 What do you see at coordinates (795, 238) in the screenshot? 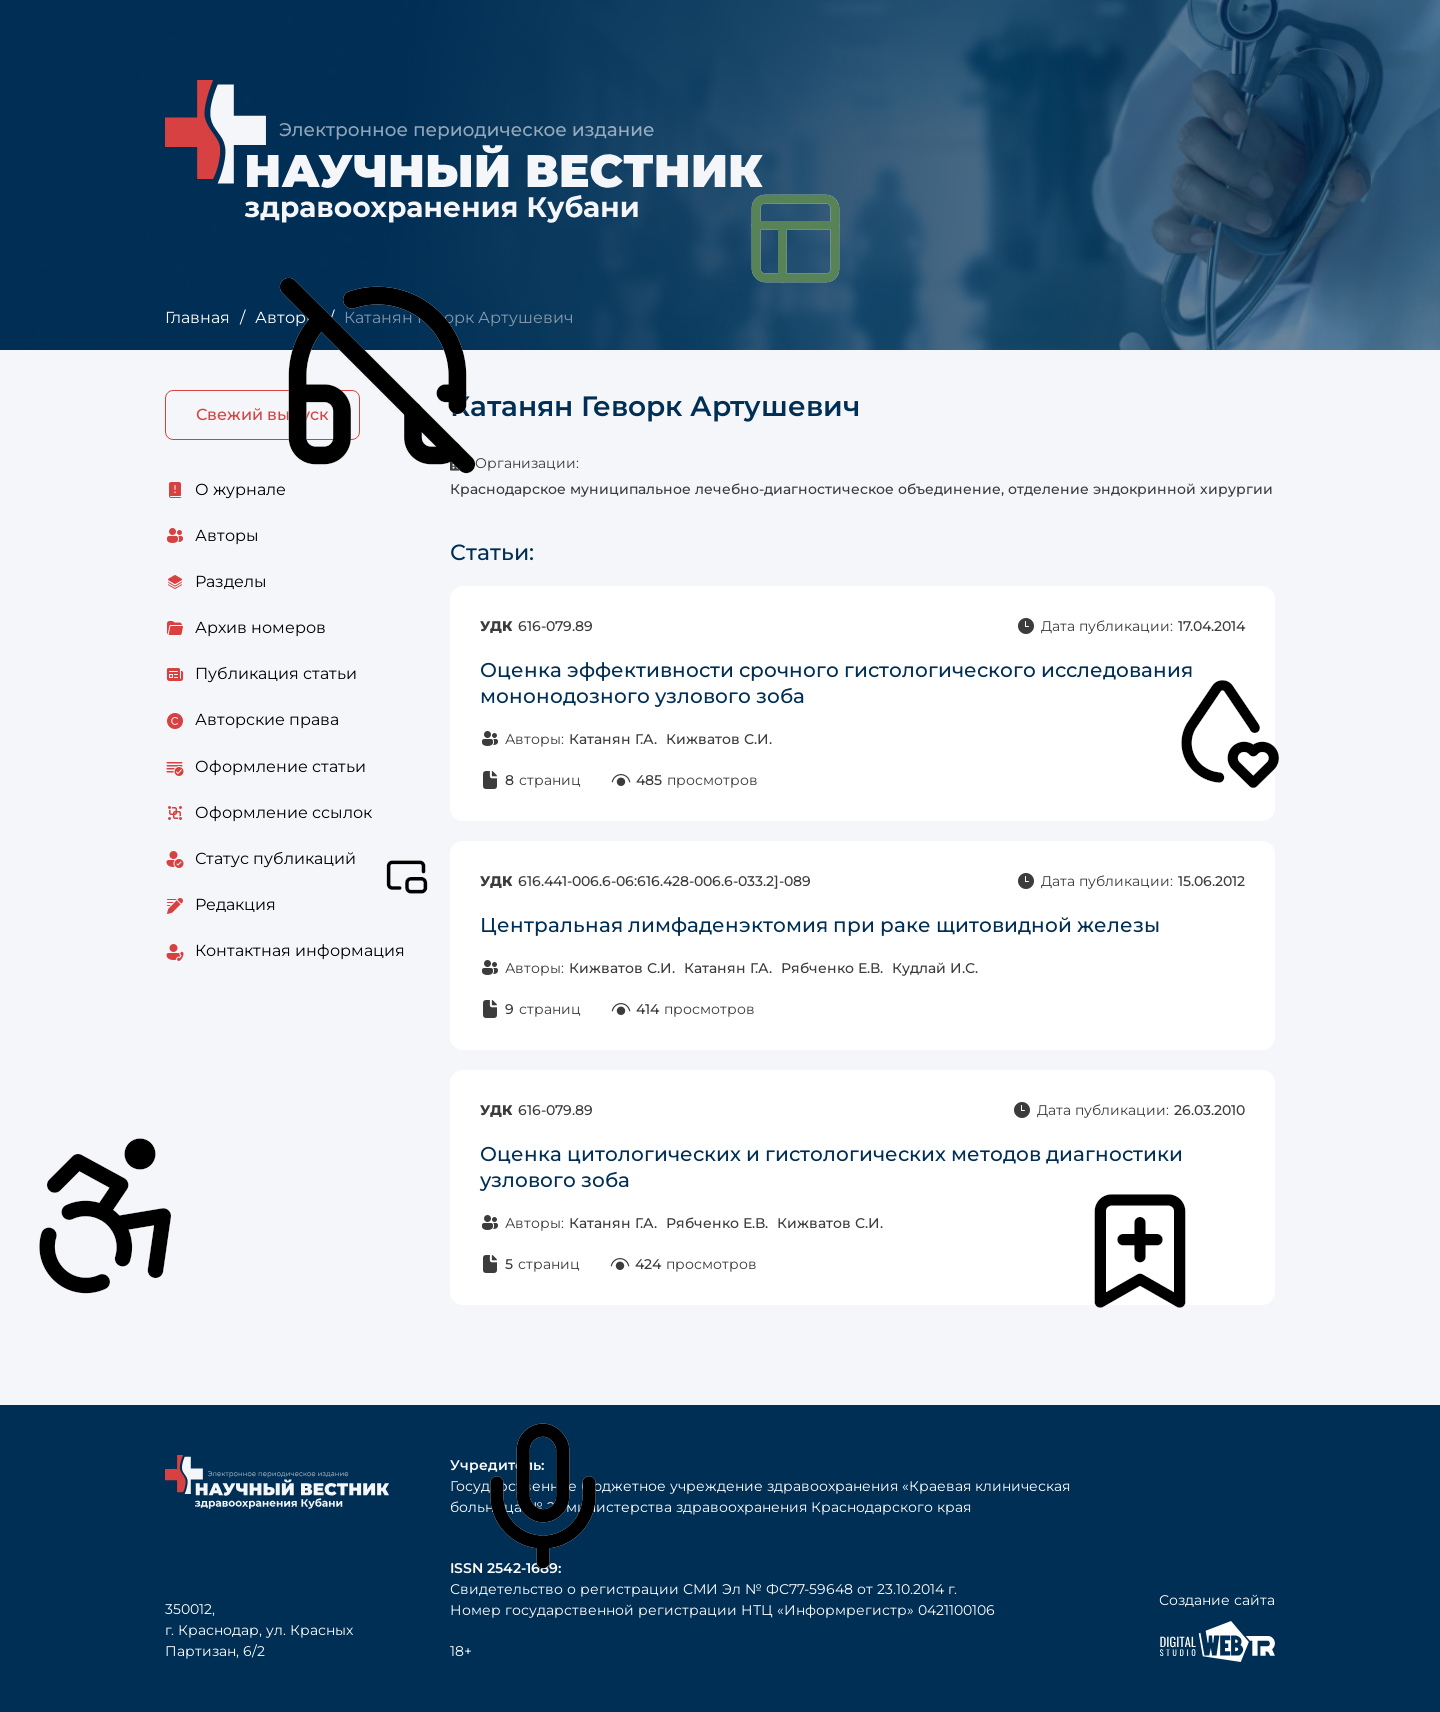
I see `toggle sidebar and header panel layout` at bounding box center [795, 238].